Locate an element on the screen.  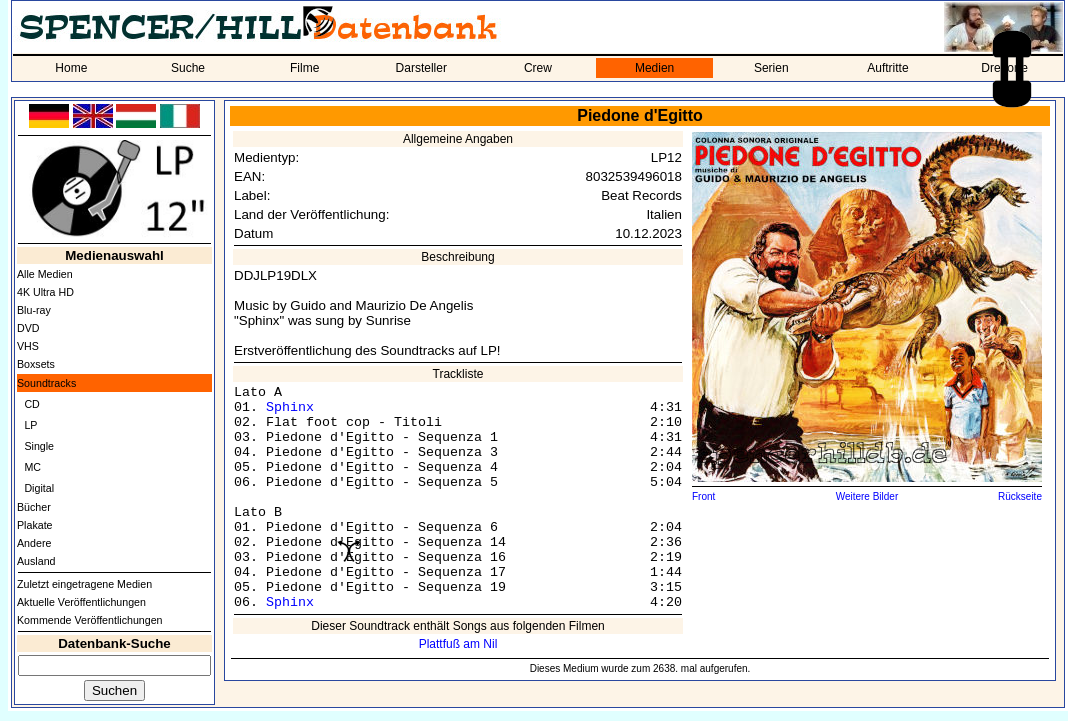
activate voice command or shout ability is located at coordinates (318, 21).